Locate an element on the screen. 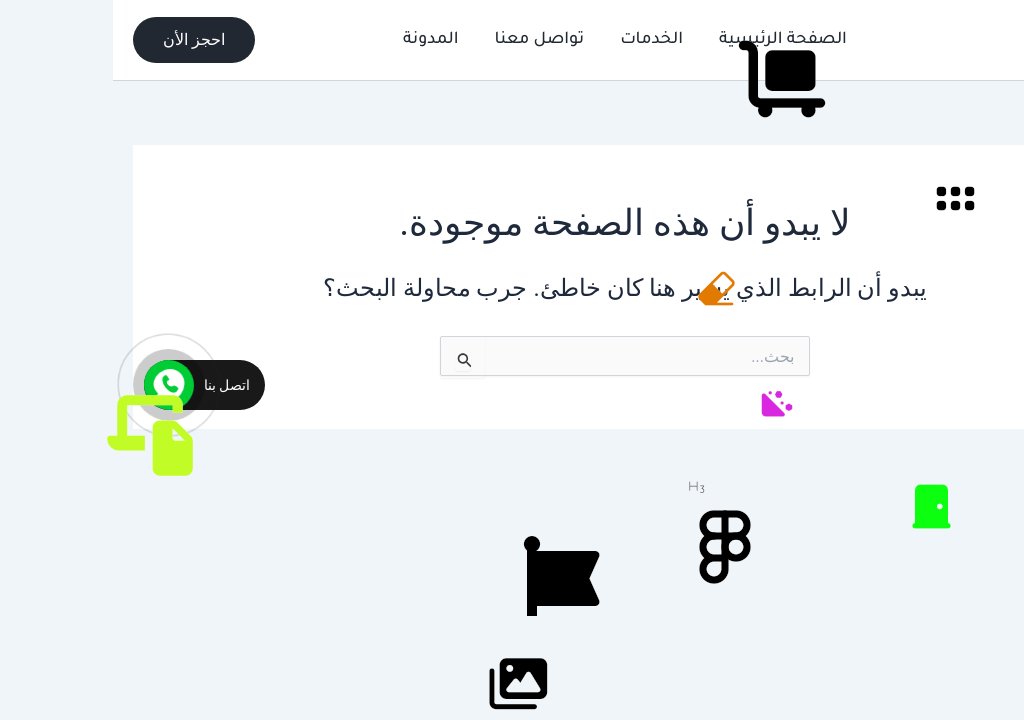  log out or exit the current session is located at coordinates (931, 506).